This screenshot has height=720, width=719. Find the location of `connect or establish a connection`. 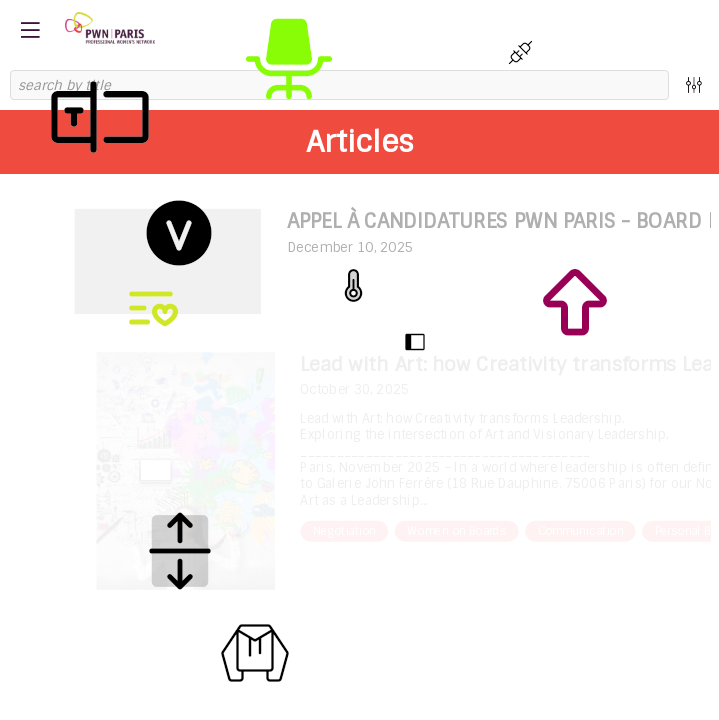

connect or establish a connection is located at coordinates (520, 52).